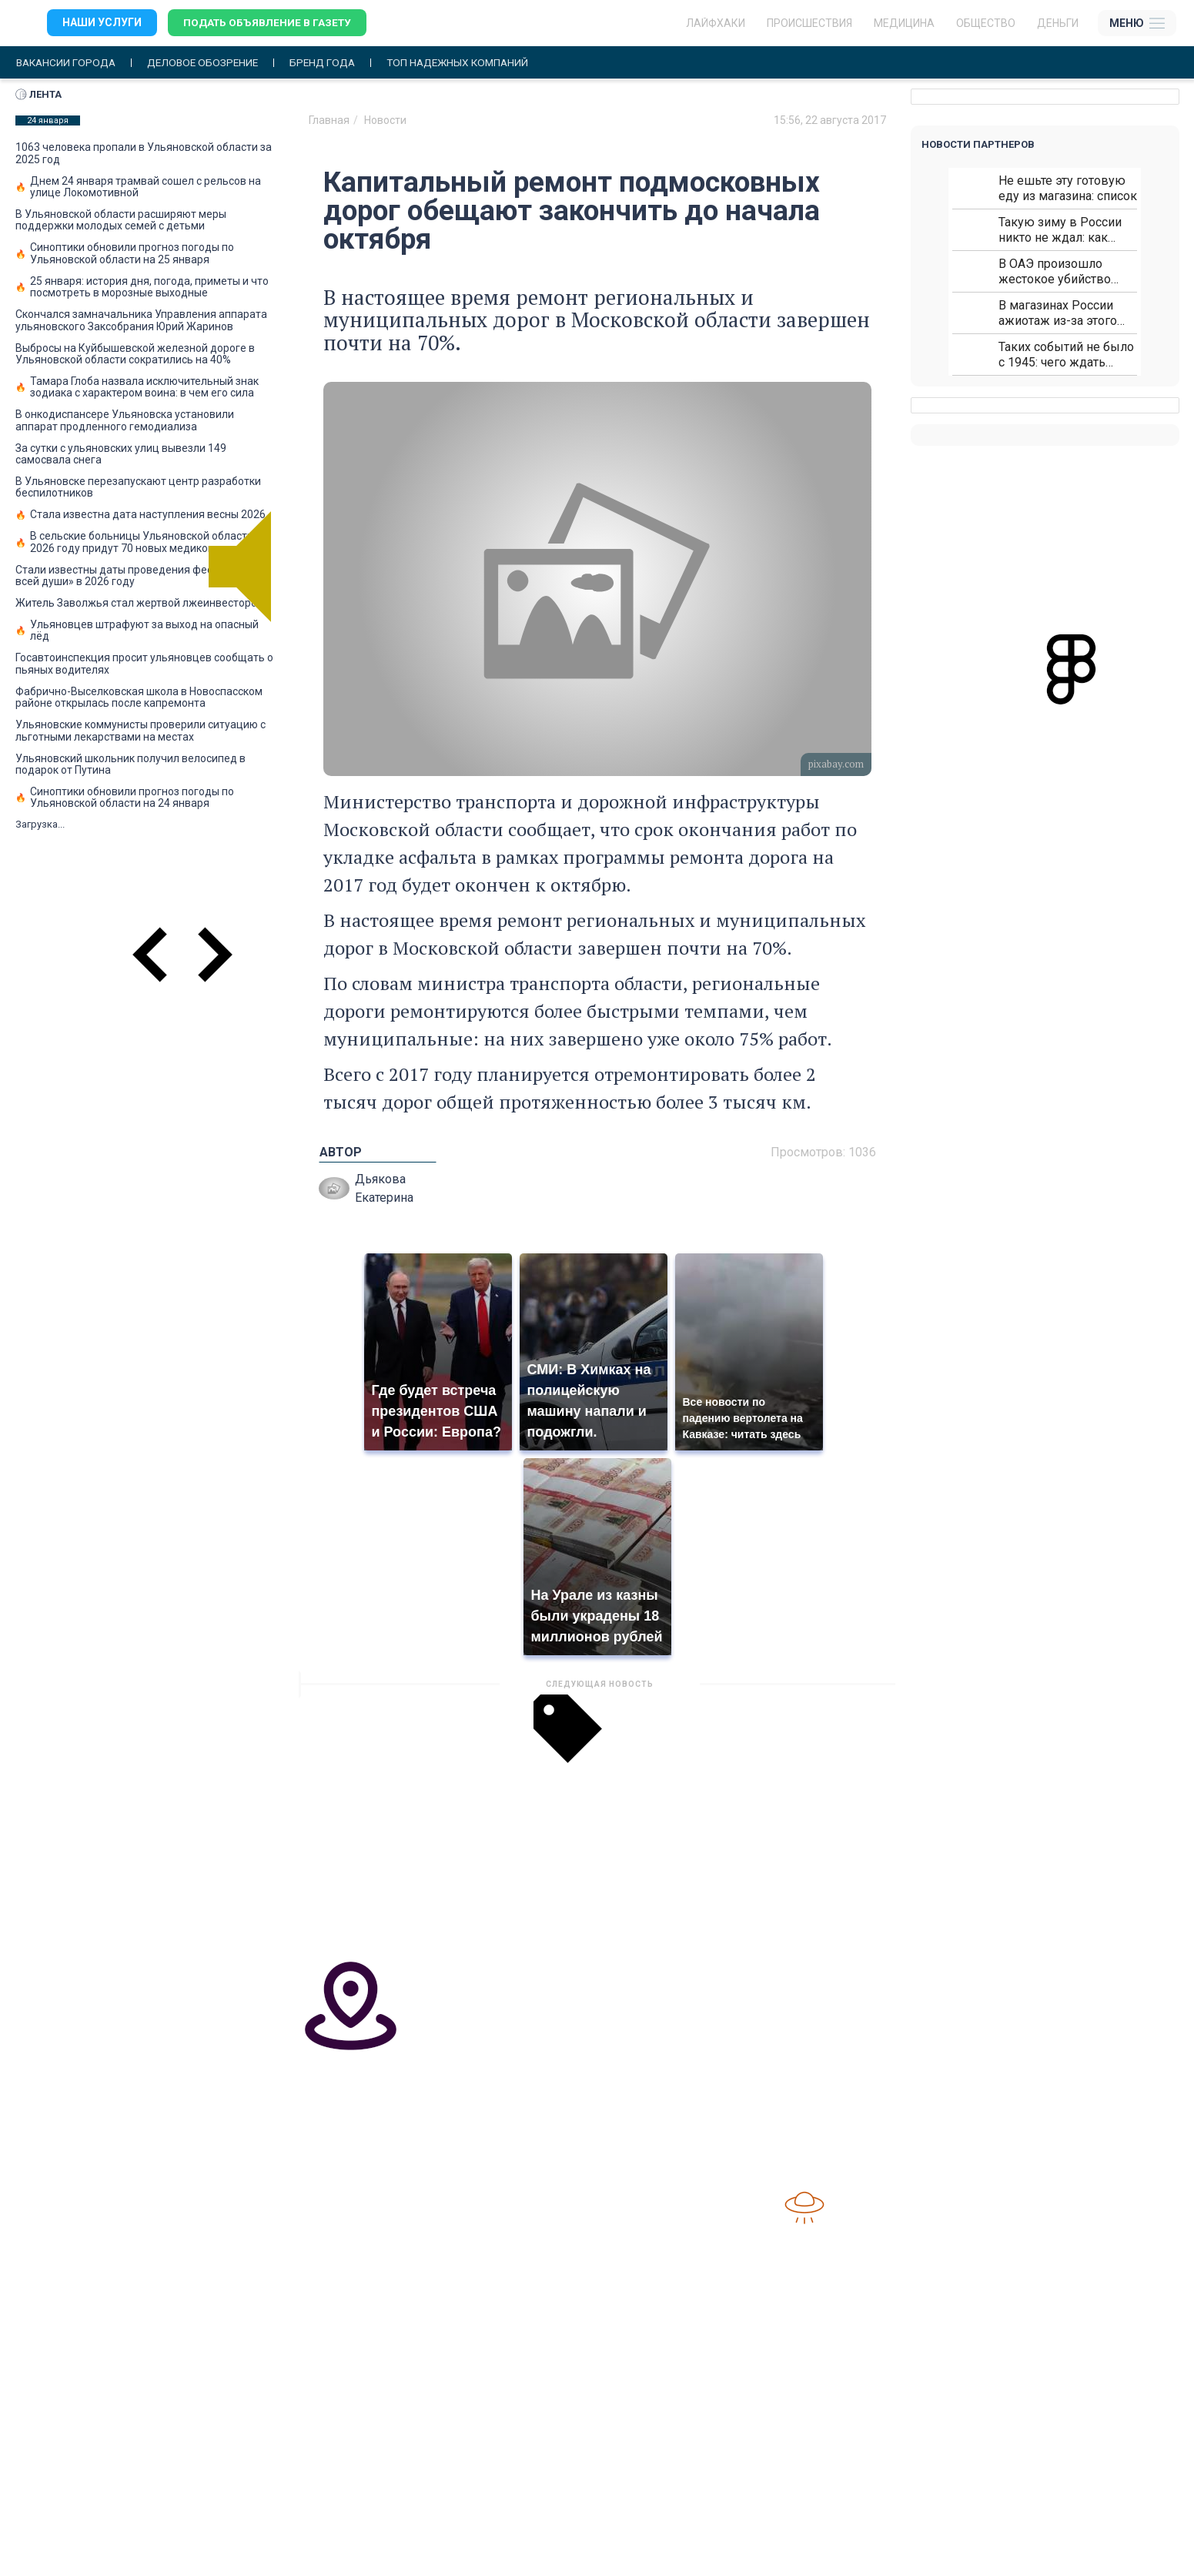 Image resolution: width=1194 pixels, height=2576 pixels. What do you see at coordinates (182, 955) in the screenshot?
I see `view or edit source code` at bounding box center [182, 955].